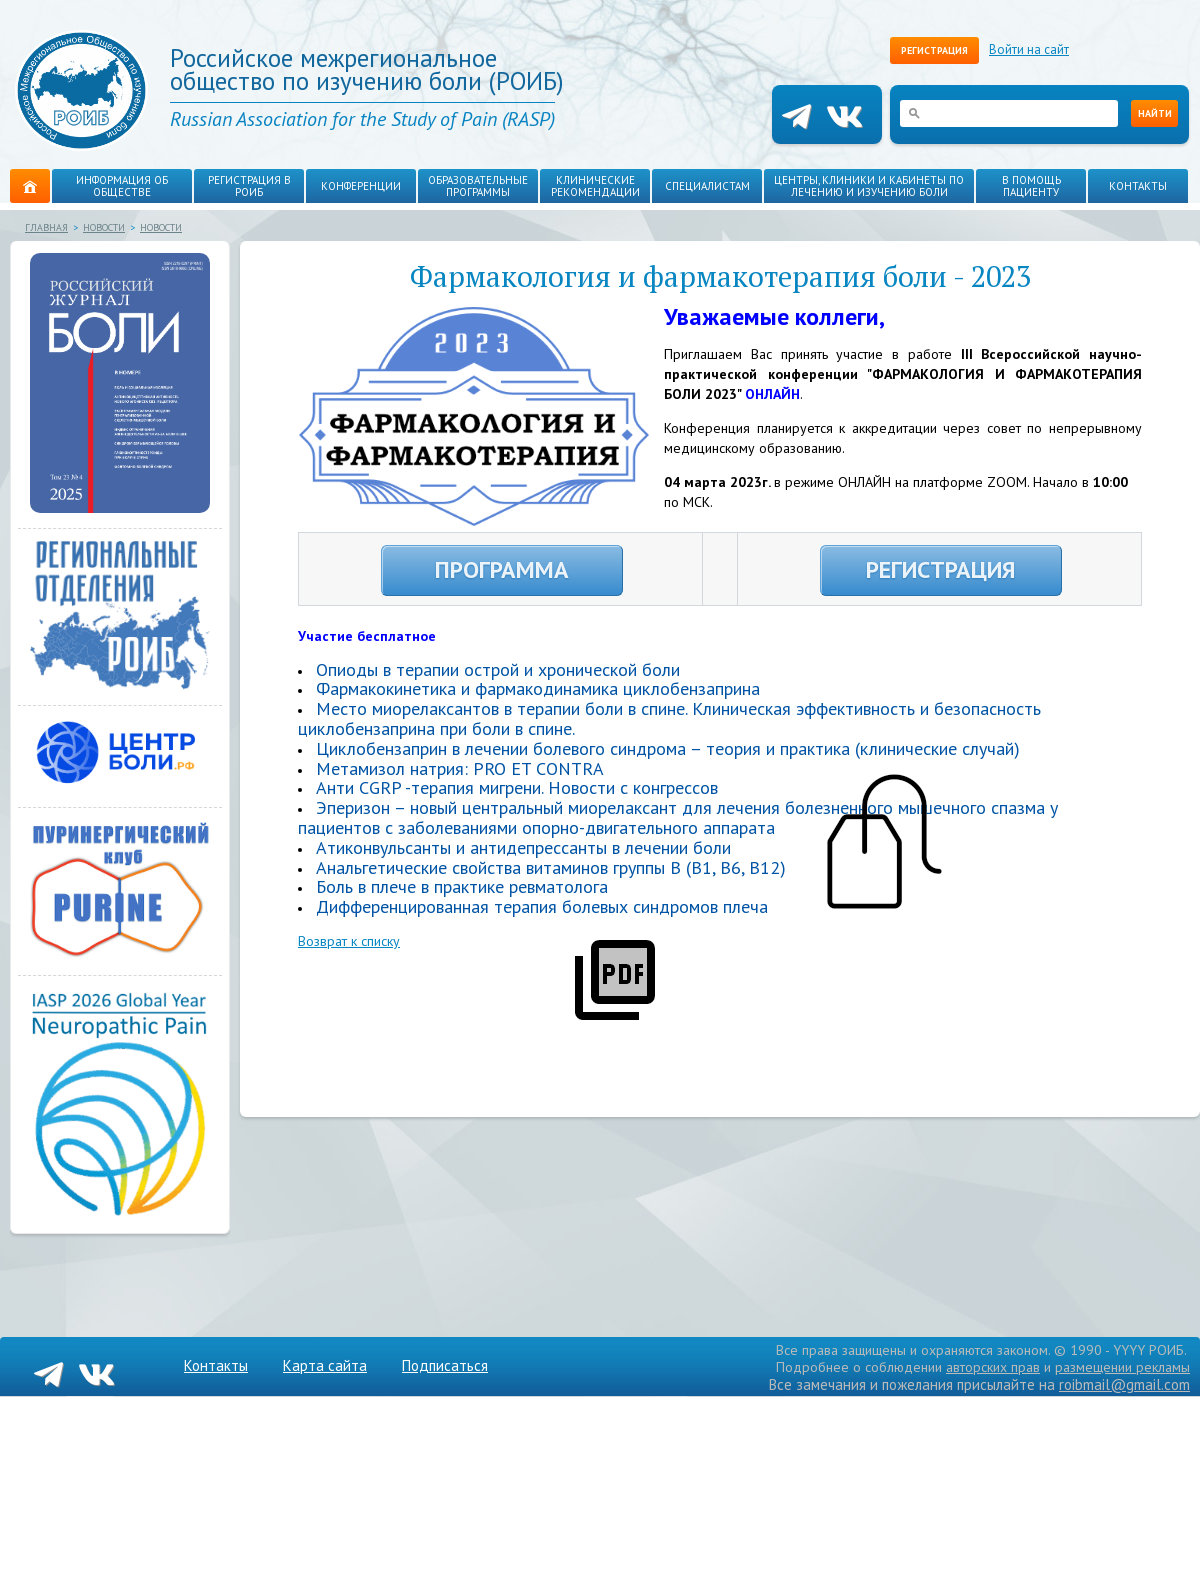 Image resolution: width=1200 pixels, height=1589 pixels. I want to click on browse tea or hot beverage options, so click(879, 846).